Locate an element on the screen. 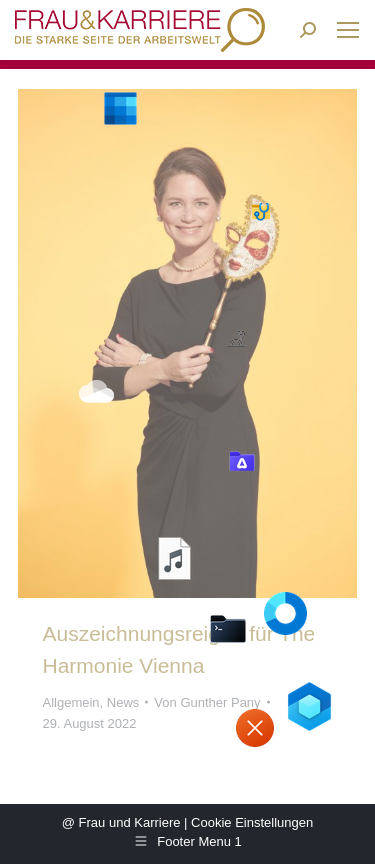 This screenshot has height=864, width=375. open powershell scripts folder is located at coordinates (228, 630).